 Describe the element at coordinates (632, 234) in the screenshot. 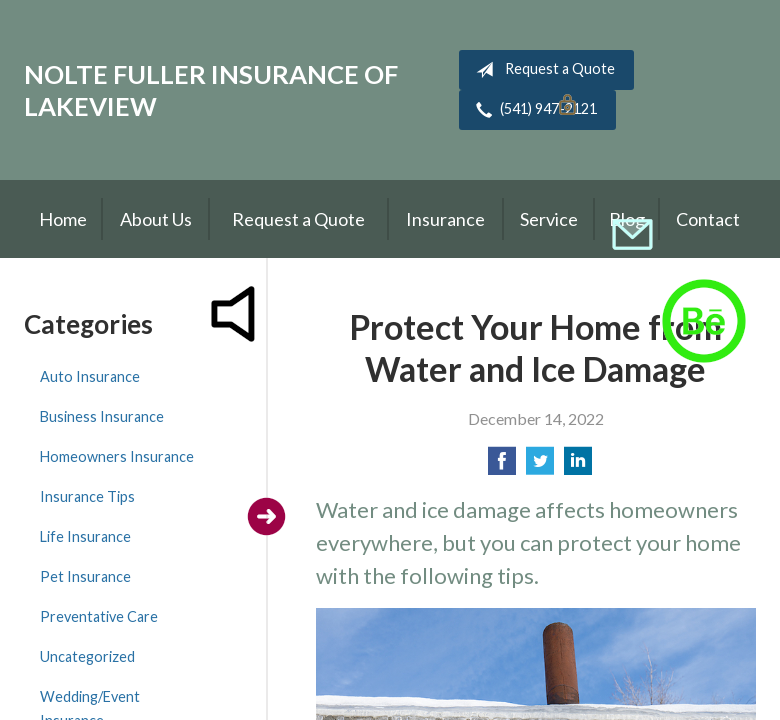

I see `open your inbox or email` at that location.